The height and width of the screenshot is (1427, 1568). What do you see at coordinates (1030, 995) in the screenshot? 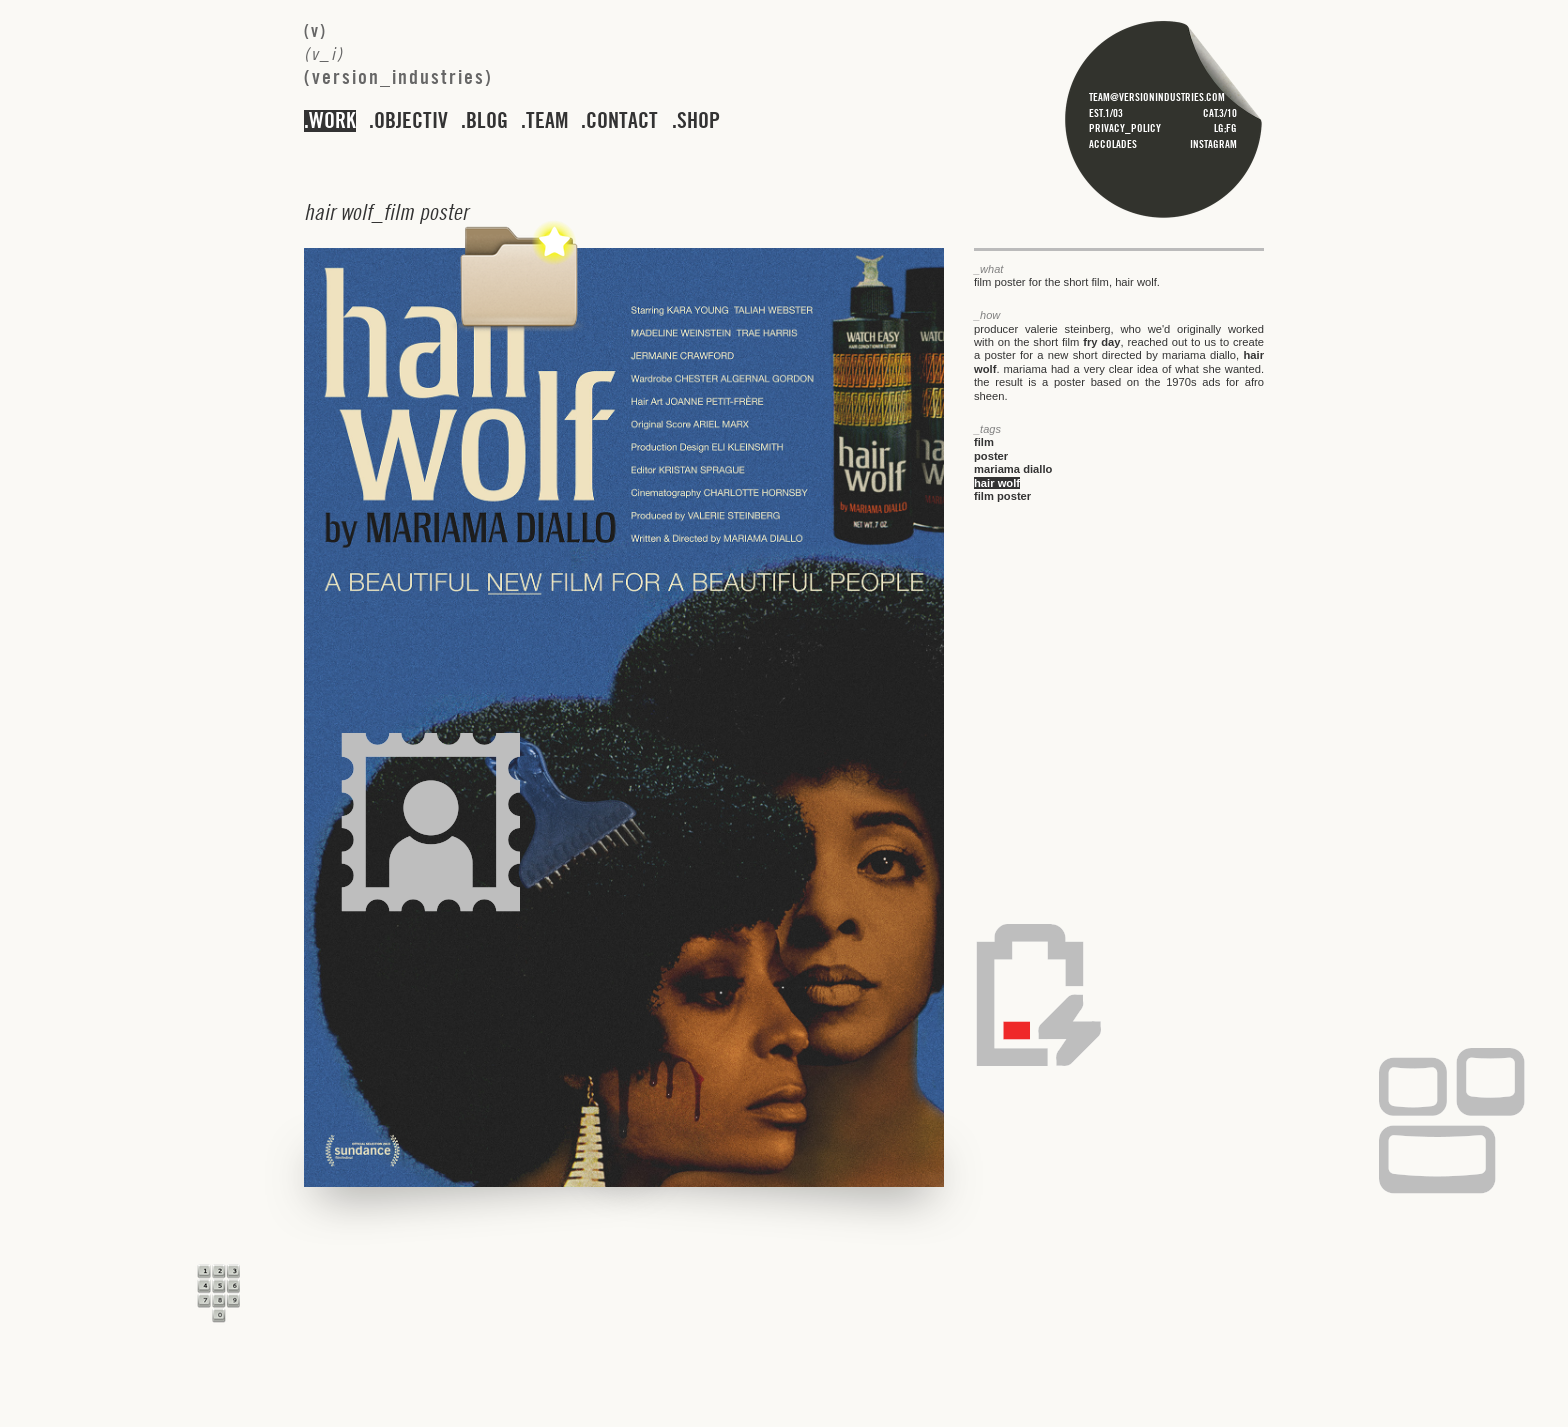
I see `indicates low battery while charging` at bounding box center [1030, 995].